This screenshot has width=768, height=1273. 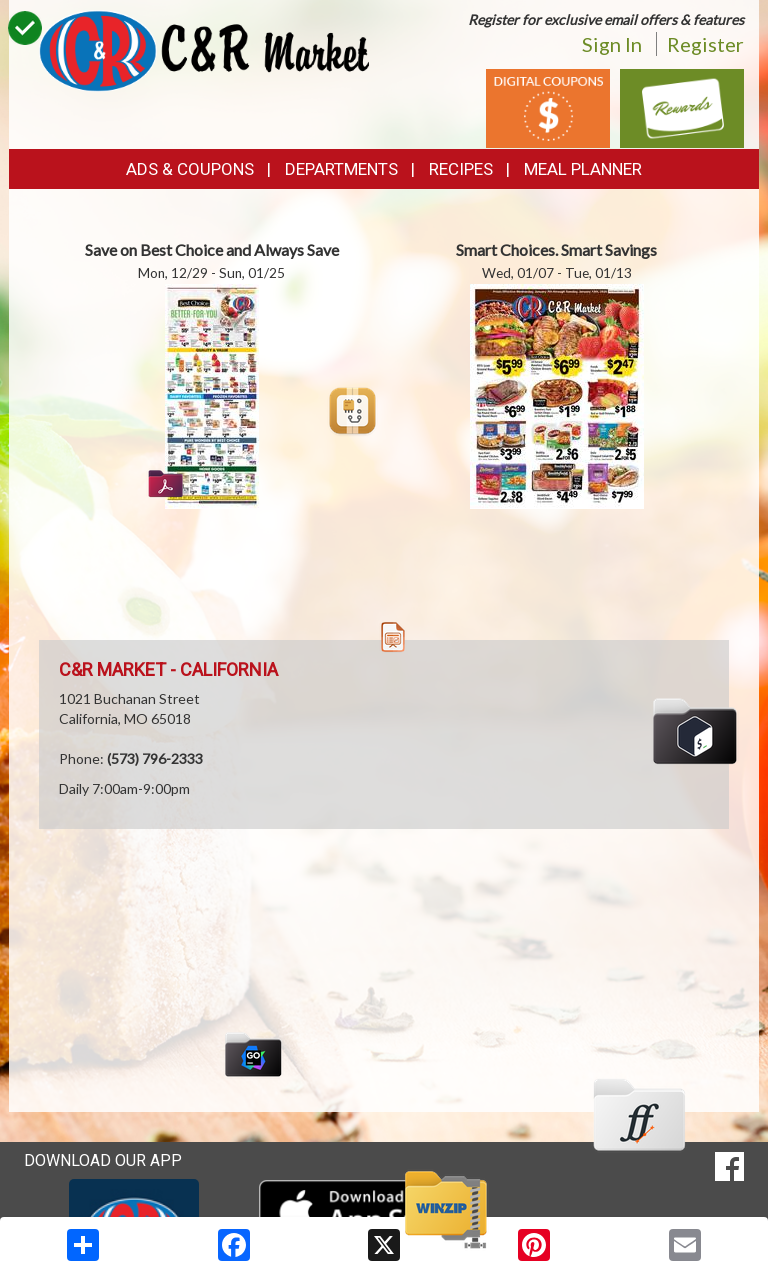 What do you see at coordinates (25, 28) in the screenshot?
I see `confirm or accept an action` at bounding box center [25, 28].